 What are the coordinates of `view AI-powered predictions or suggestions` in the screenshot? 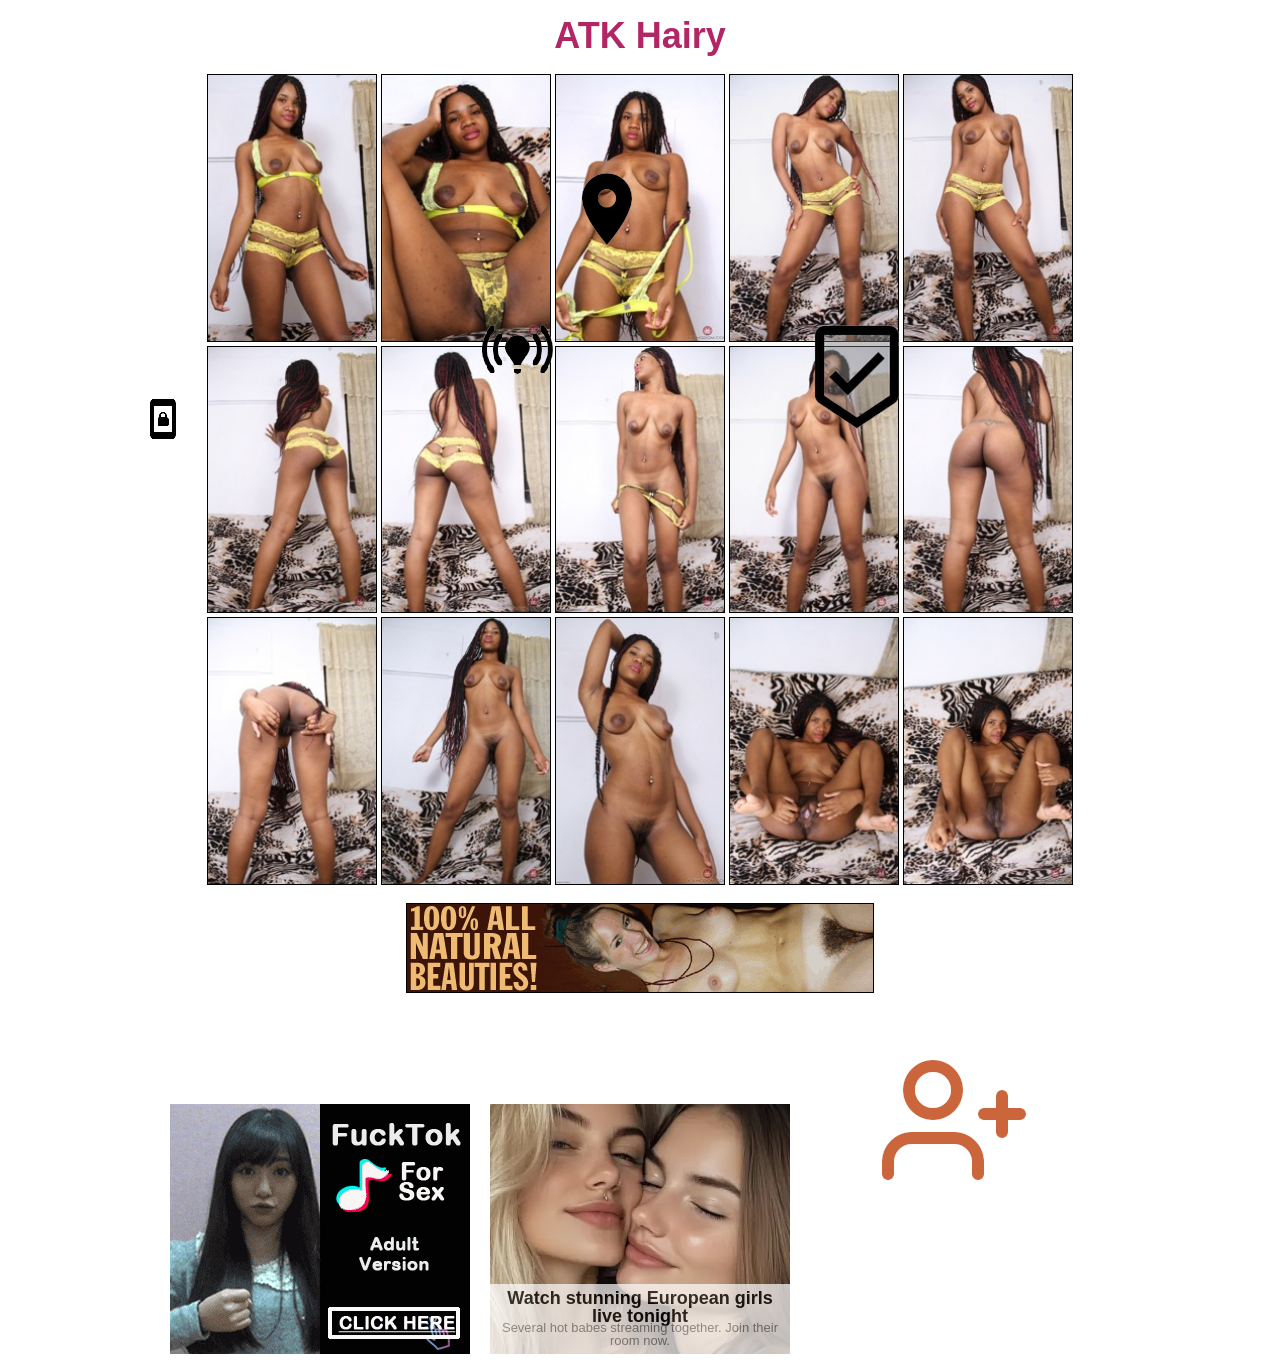 It's located at (517, 349).